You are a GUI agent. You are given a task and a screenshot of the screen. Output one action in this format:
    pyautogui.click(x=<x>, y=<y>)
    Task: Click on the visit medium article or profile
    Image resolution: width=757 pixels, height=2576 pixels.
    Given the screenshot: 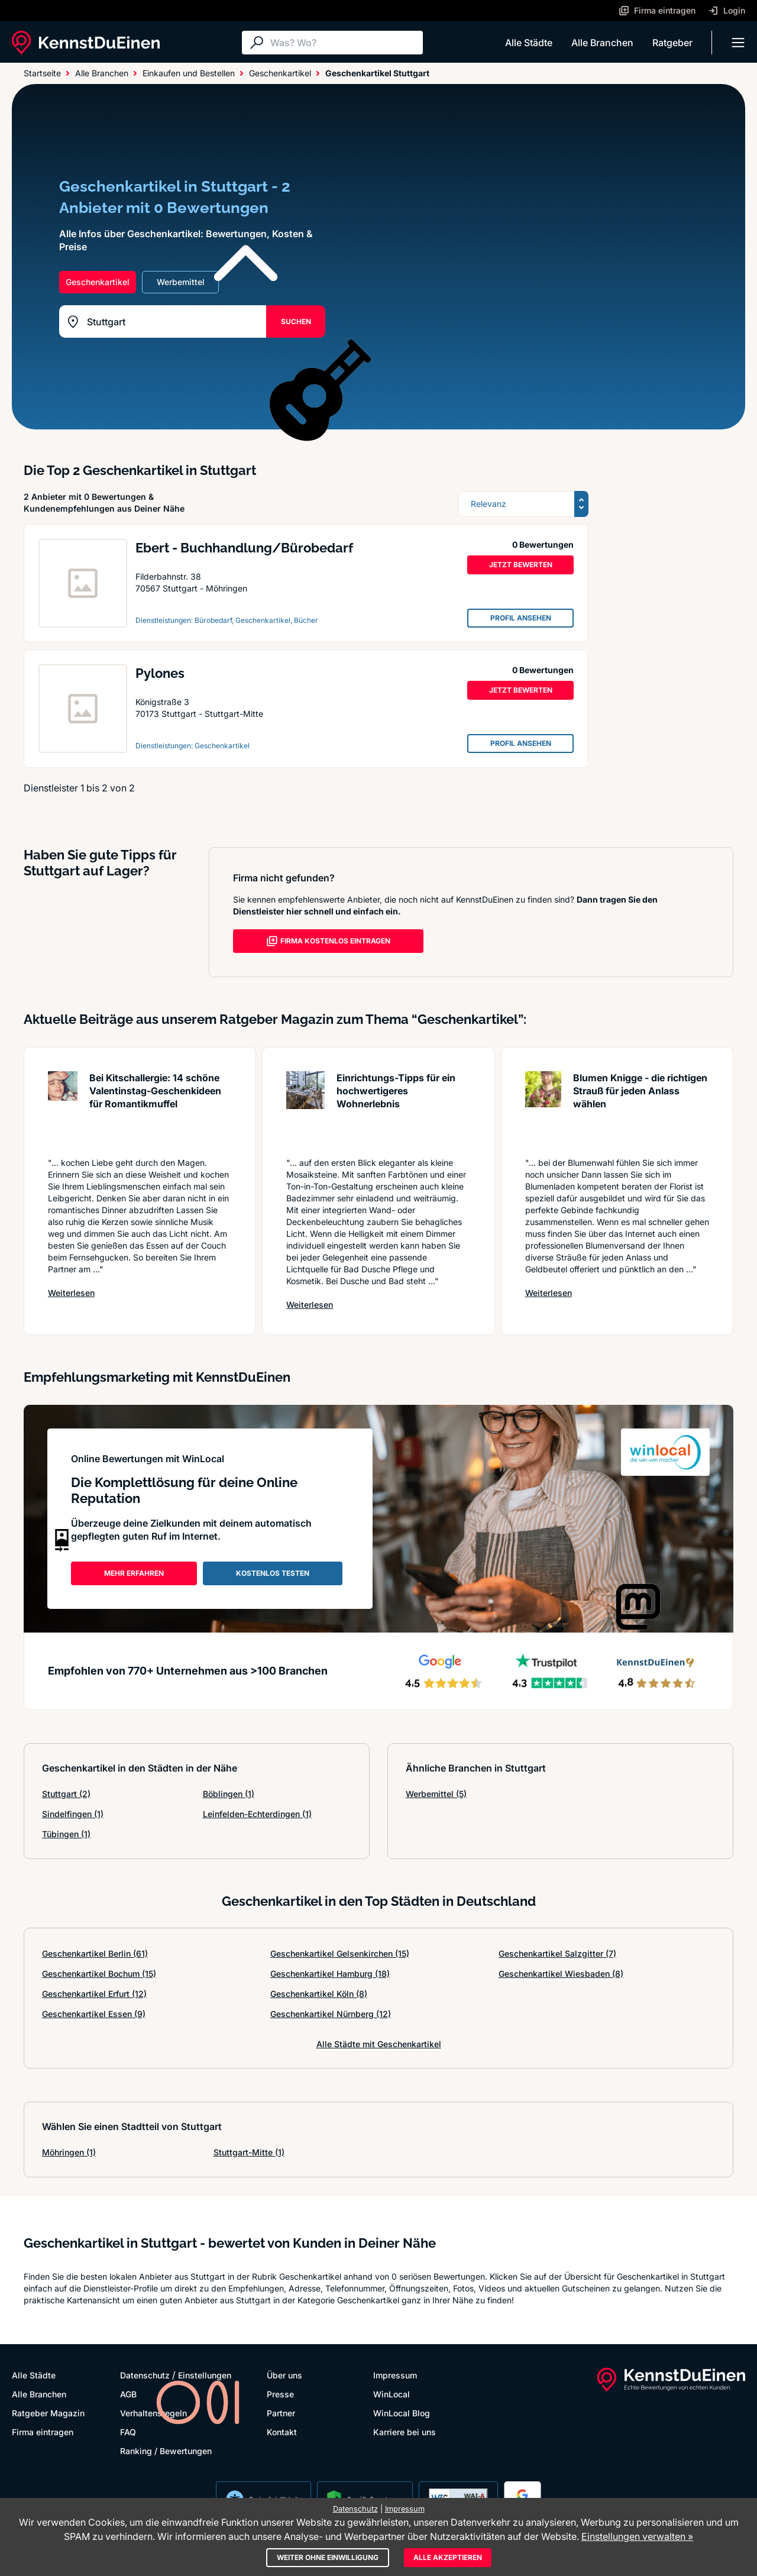 What is the action you would take?
    pyautogui.click(x=198, y=2402)
    